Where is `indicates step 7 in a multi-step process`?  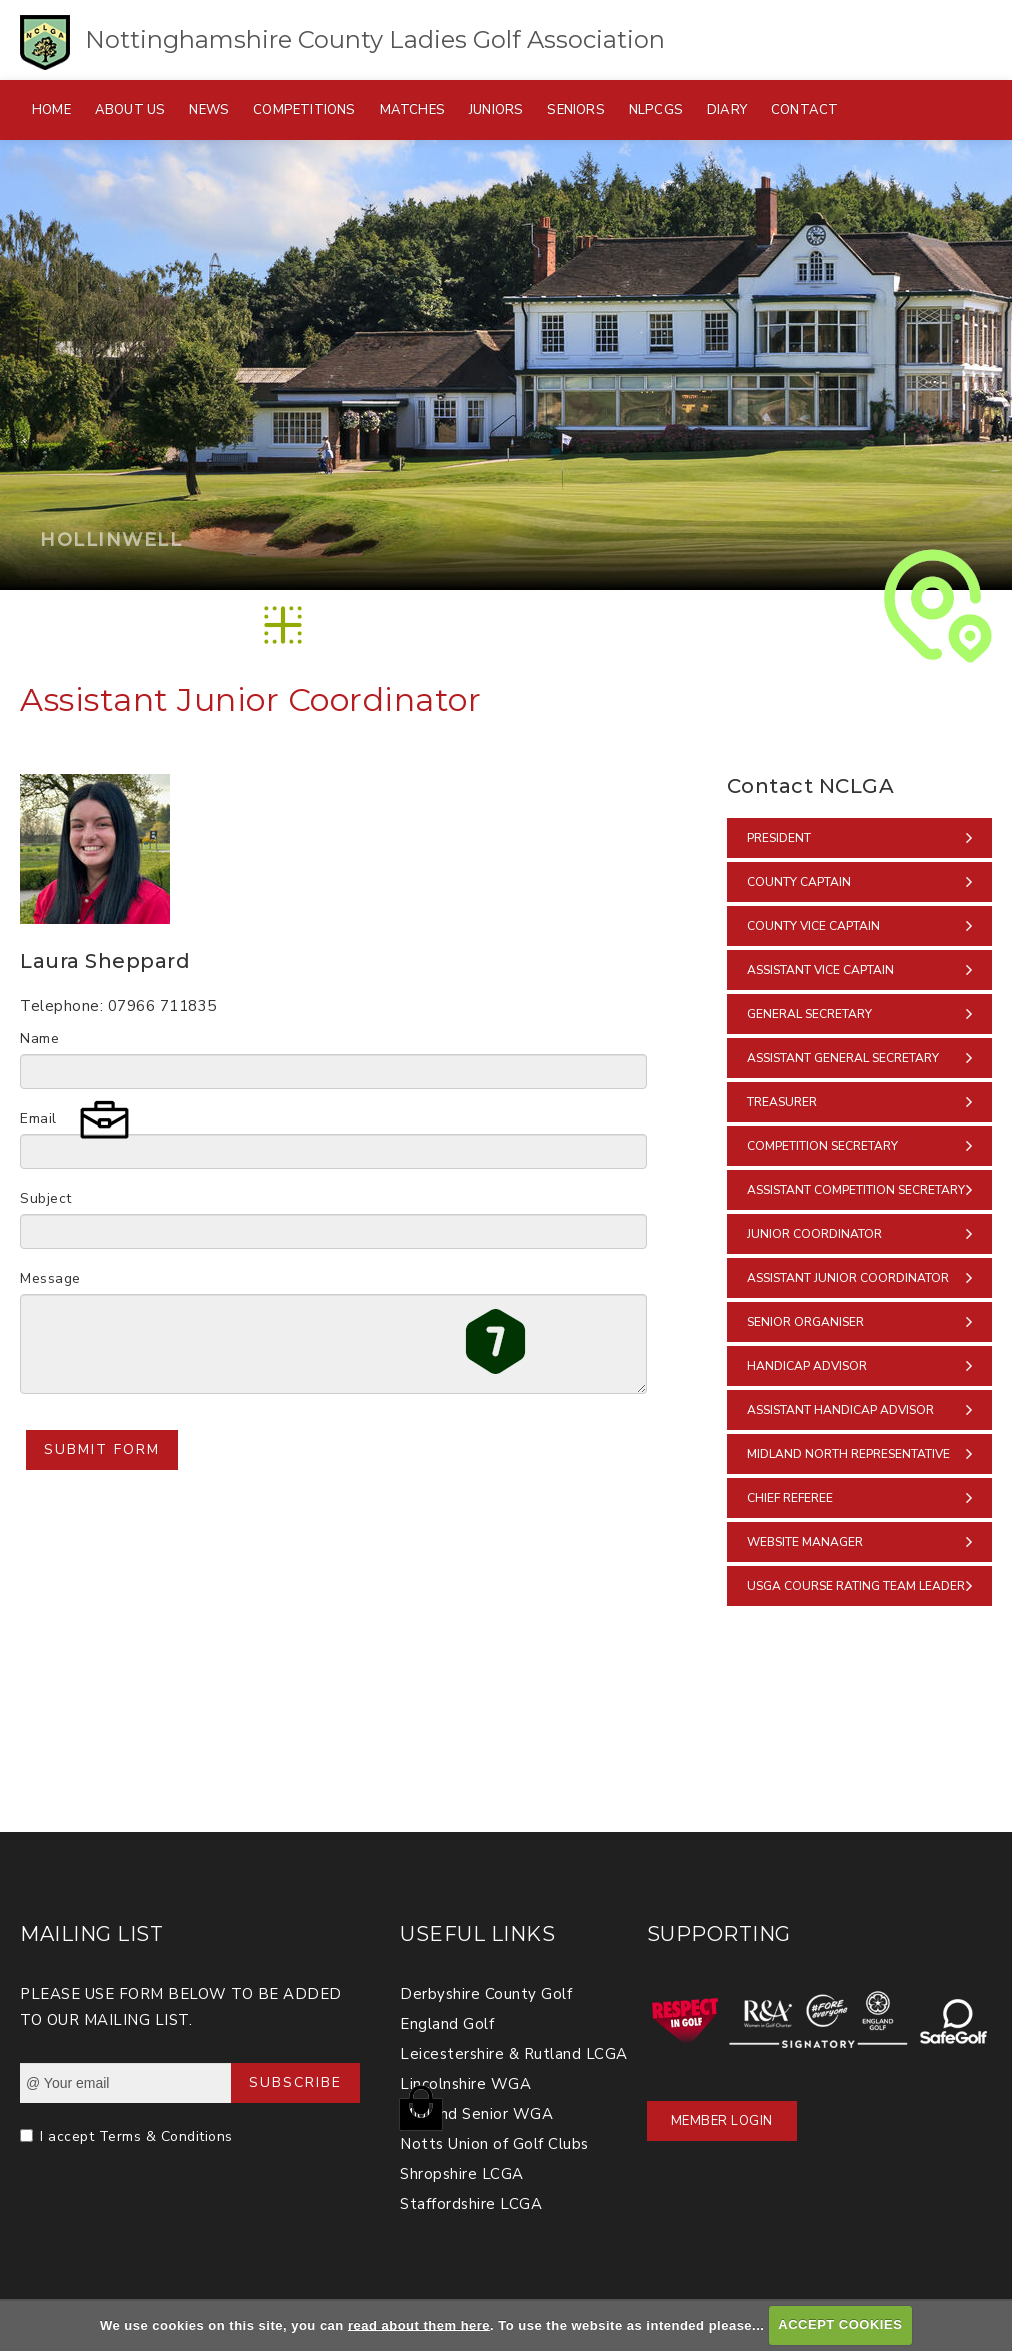 indicates step 7 in a multi-step process is located at coordinates (495, 1341).